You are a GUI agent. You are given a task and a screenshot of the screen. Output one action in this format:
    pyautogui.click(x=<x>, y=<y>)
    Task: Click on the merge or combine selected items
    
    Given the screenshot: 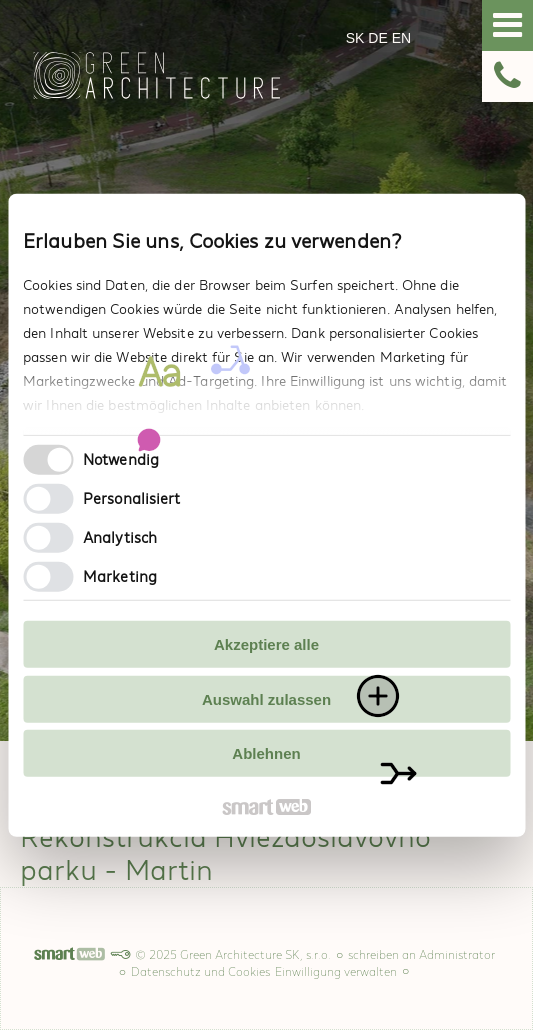 What is the action you would take?
    pyautogui.click(x=398, y=773)
    